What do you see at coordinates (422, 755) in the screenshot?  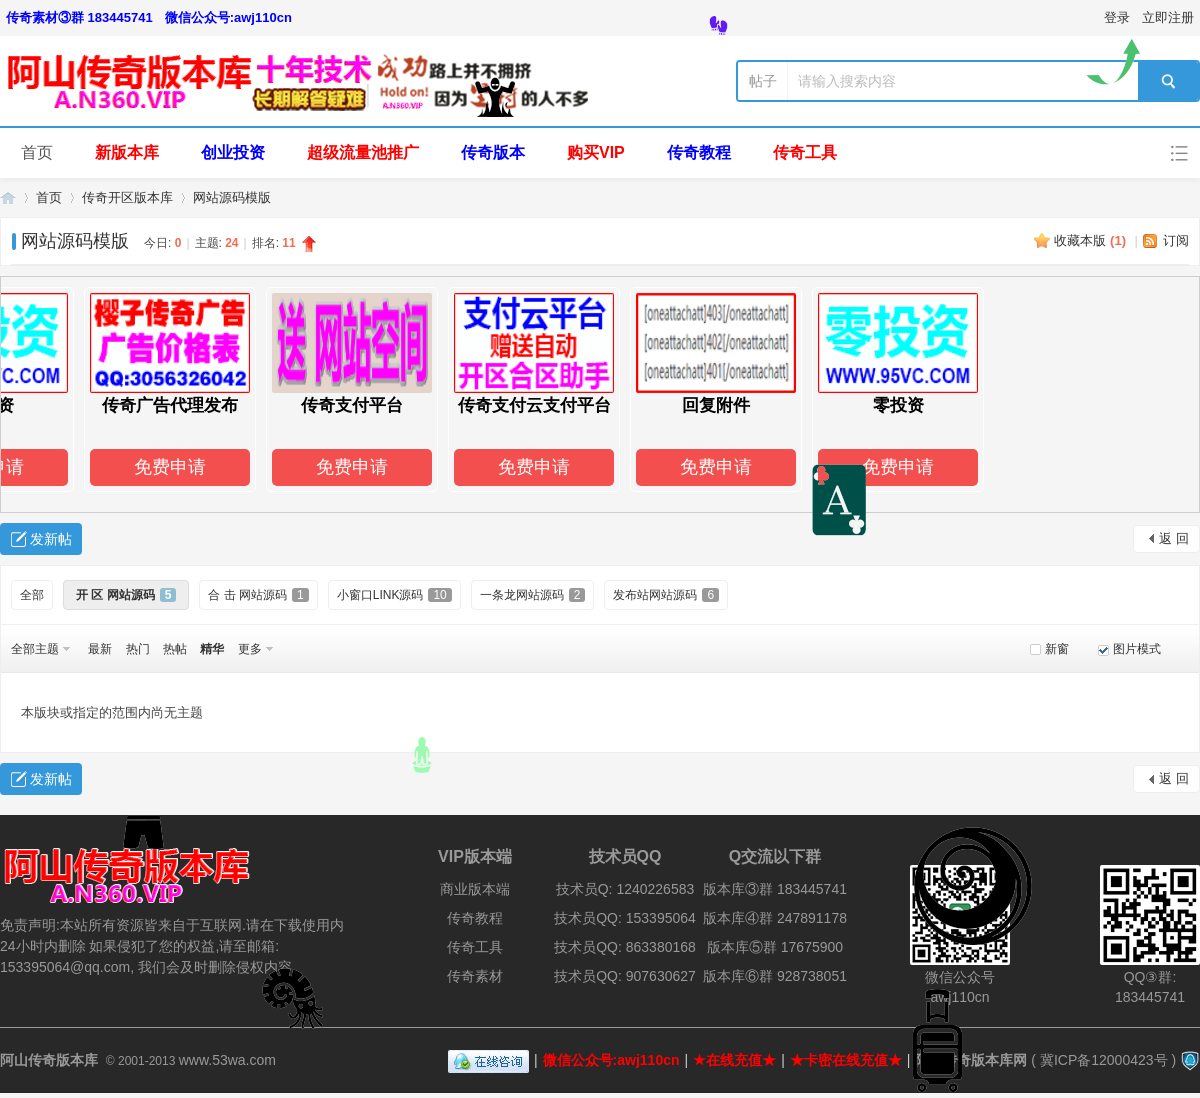 I see `indicates a trap or penalty in gameplay` at bounding box center [422, 755].